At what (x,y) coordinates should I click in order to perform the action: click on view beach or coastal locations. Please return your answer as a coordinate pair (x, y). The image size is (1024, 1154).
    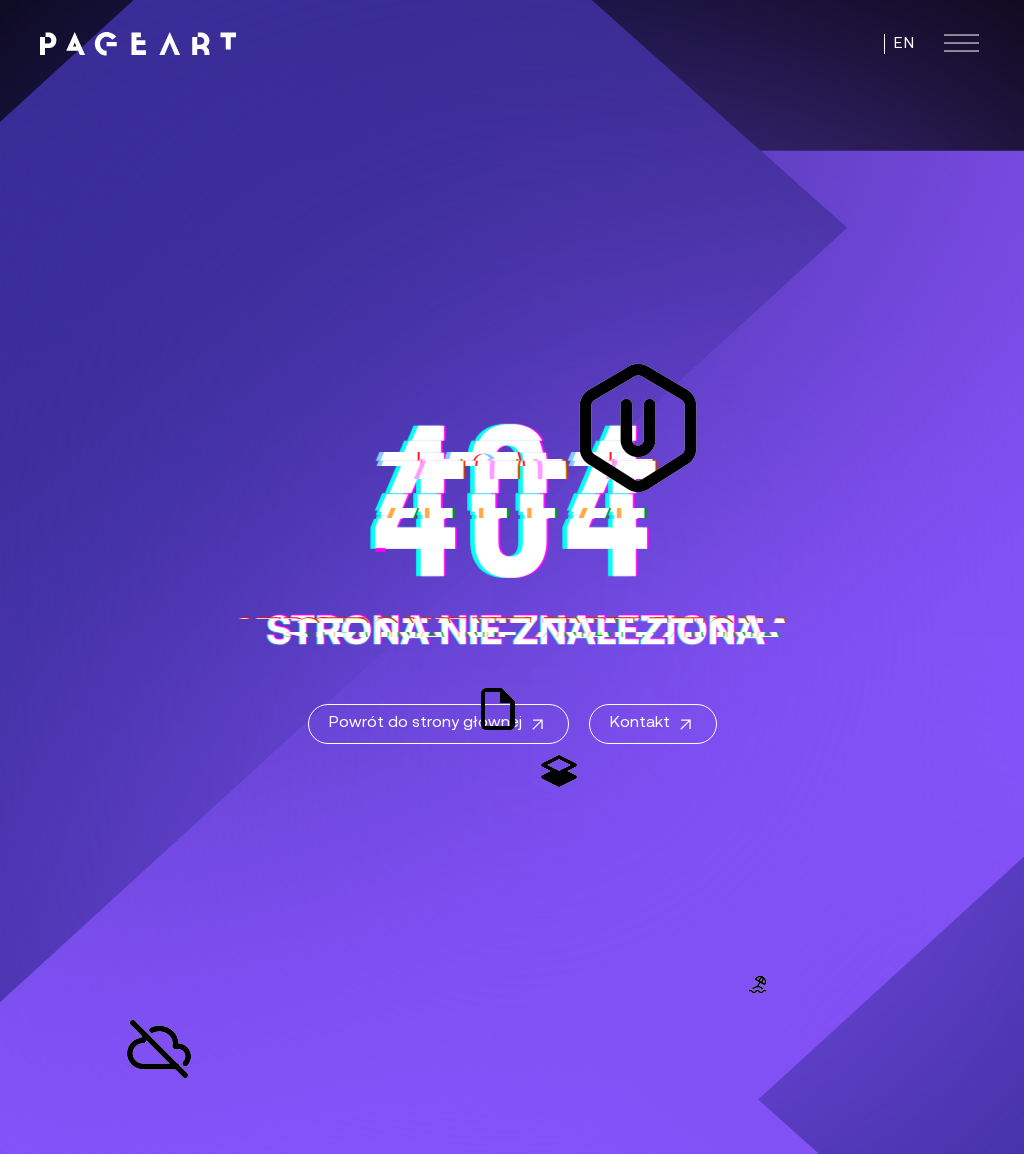
    Looking at the image, I should click on (757, 984).